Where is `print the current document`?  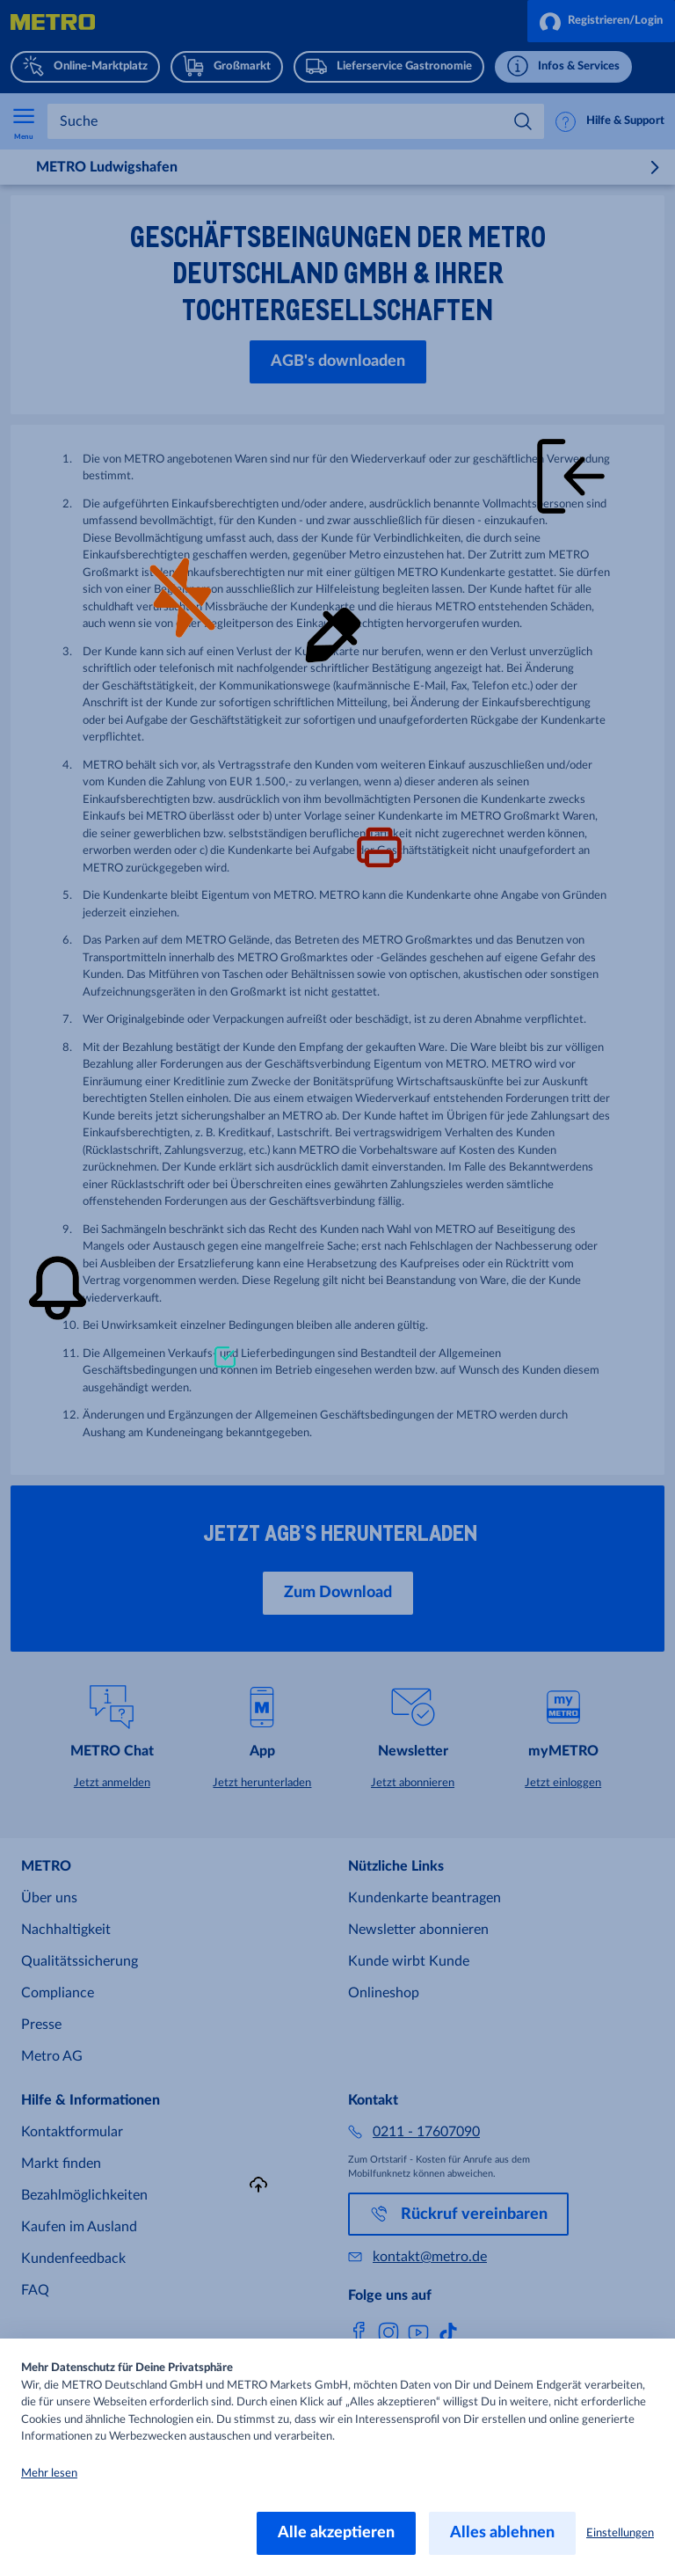 print the current document is located at coordinates (379, 847).